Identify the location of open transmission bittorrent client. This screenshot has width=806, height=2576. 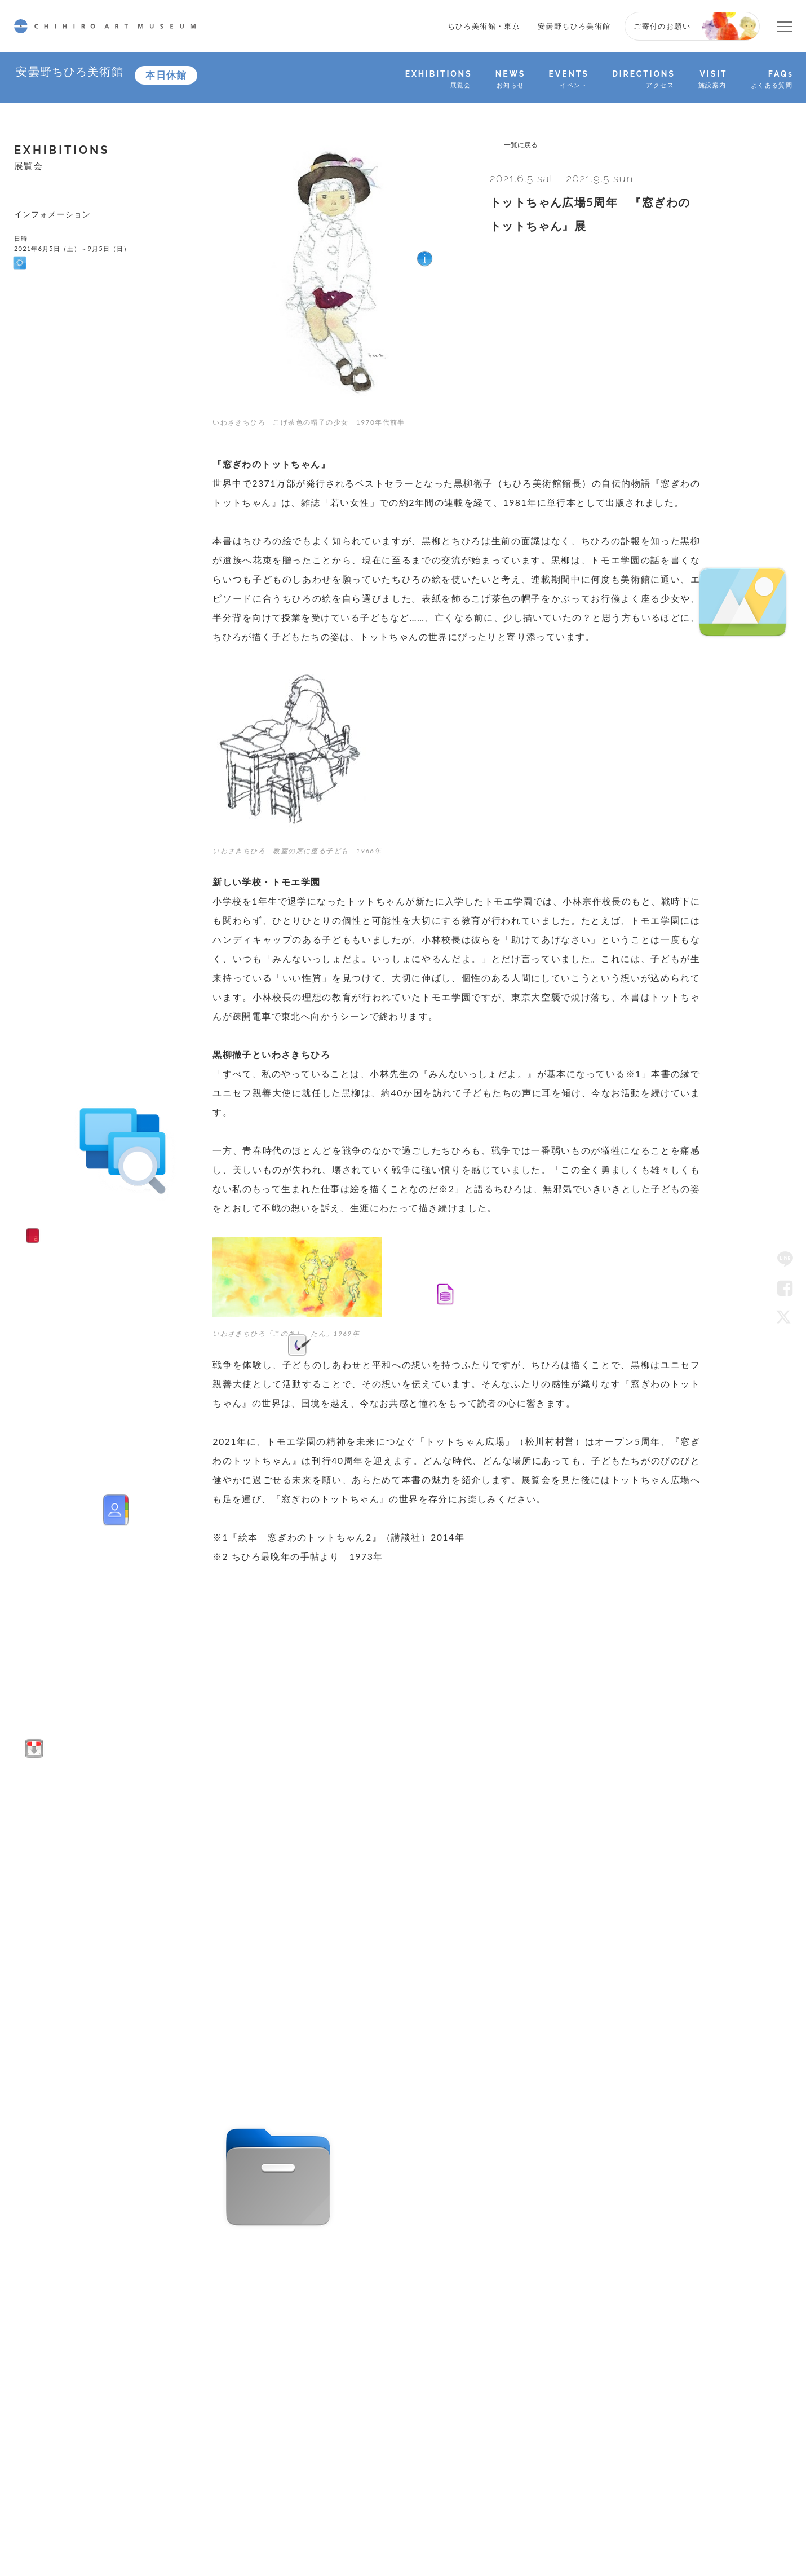
(34, 1748).